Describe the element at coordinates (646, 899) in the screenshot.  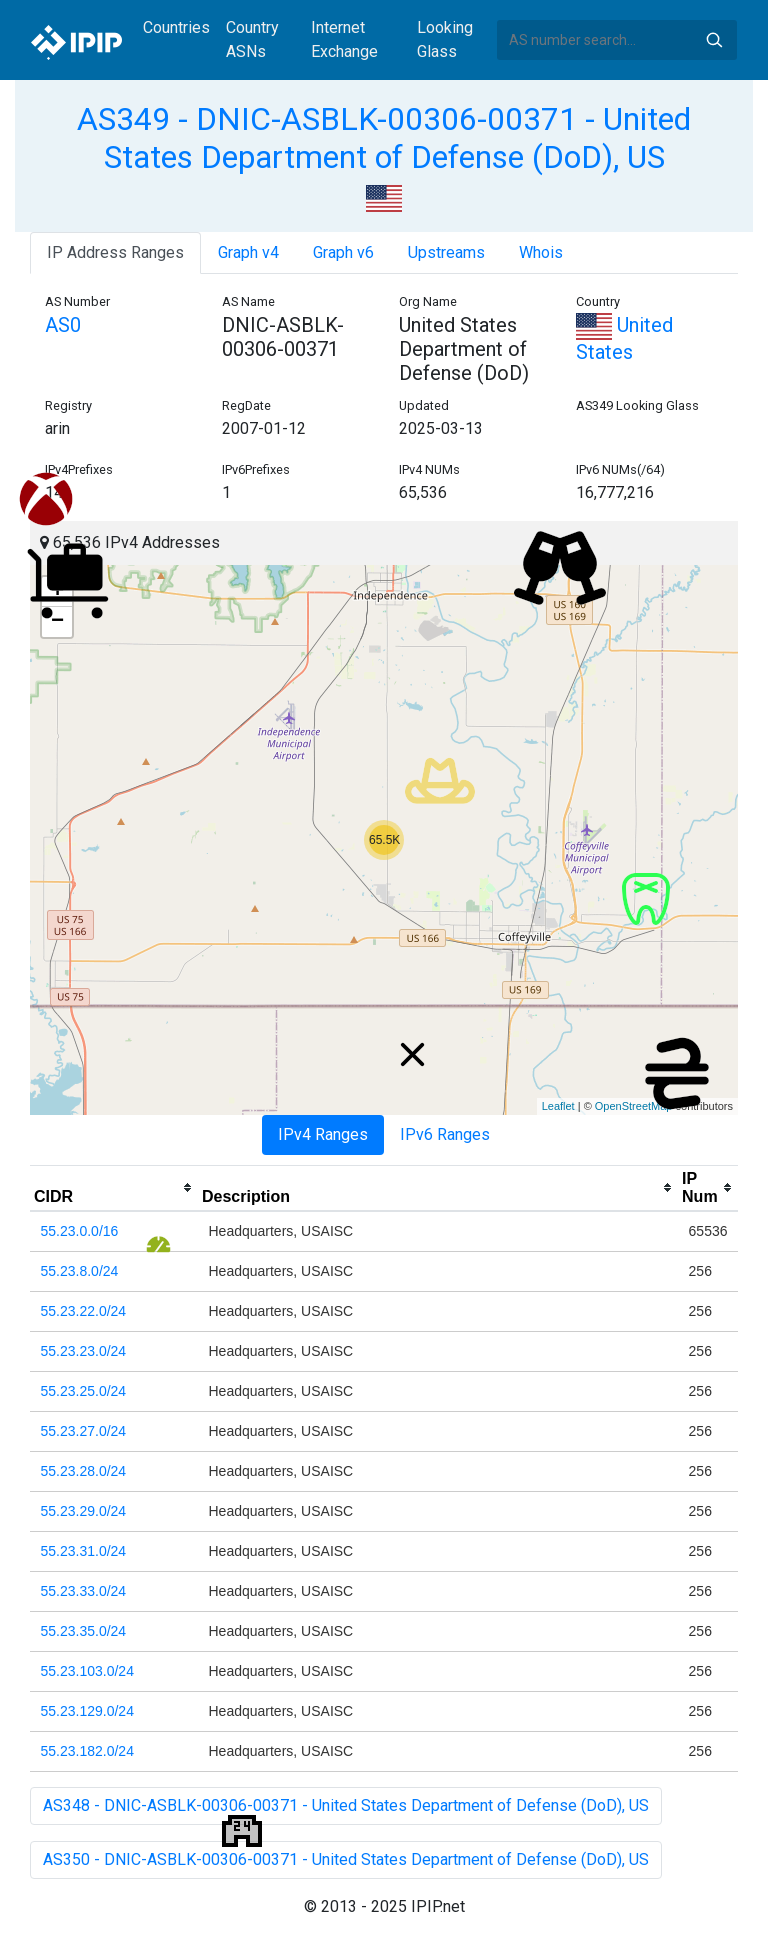
I see `access dental or oral health features` at that location.